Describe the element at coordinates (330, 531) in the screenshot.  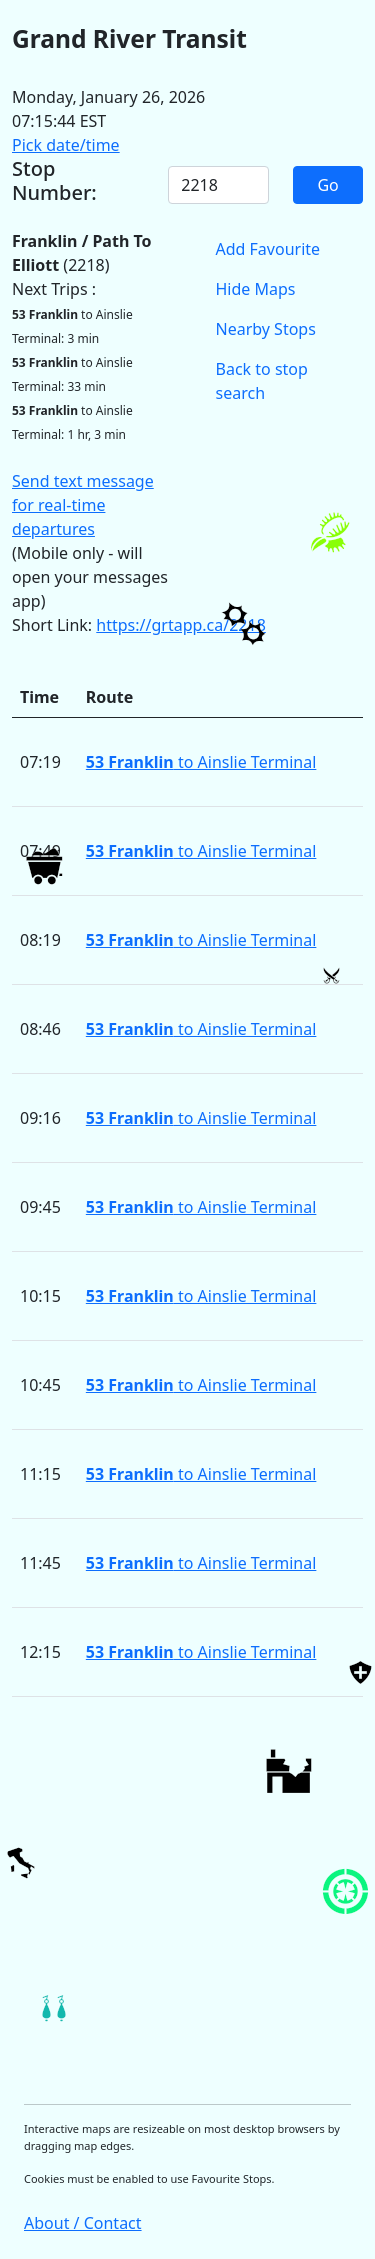
I see `venus flytrap plant icon for a nature or botany game` at that location.